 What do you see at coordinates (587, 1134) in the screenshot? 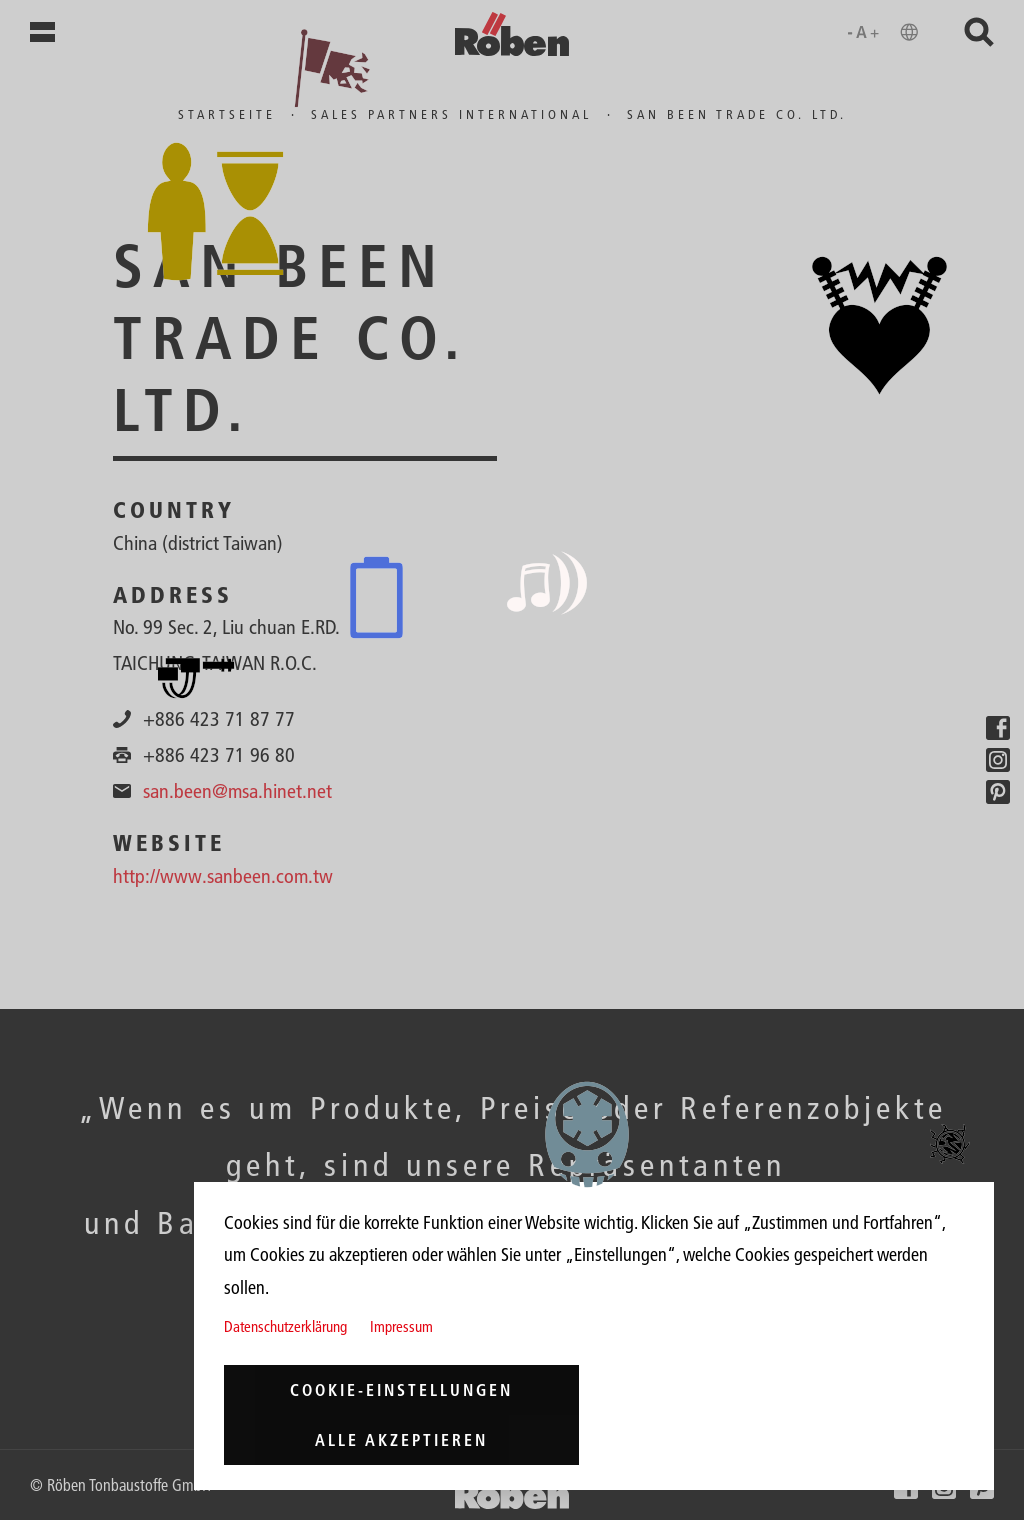
I see `indicates a freeze or stun status effect in gameplay` at bounding box center [587, 1134].